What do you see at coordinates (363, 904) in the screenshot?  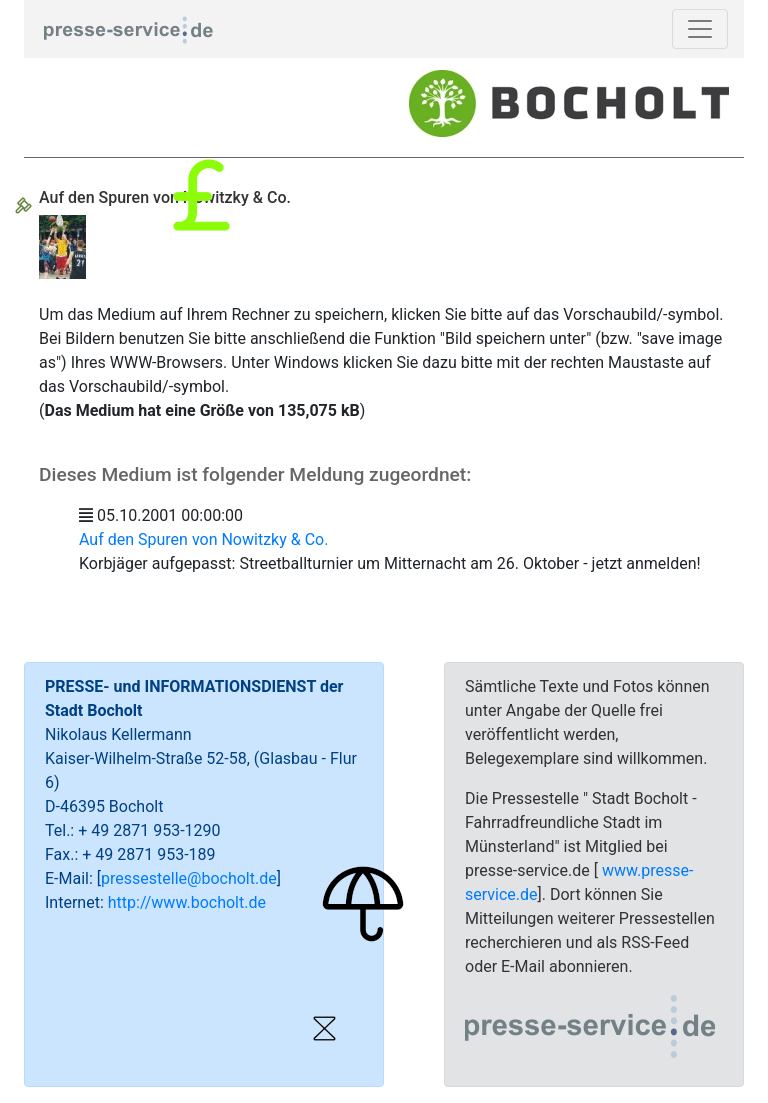 I see `view weather protection or rain forecast` at bounding box center [363, 904].